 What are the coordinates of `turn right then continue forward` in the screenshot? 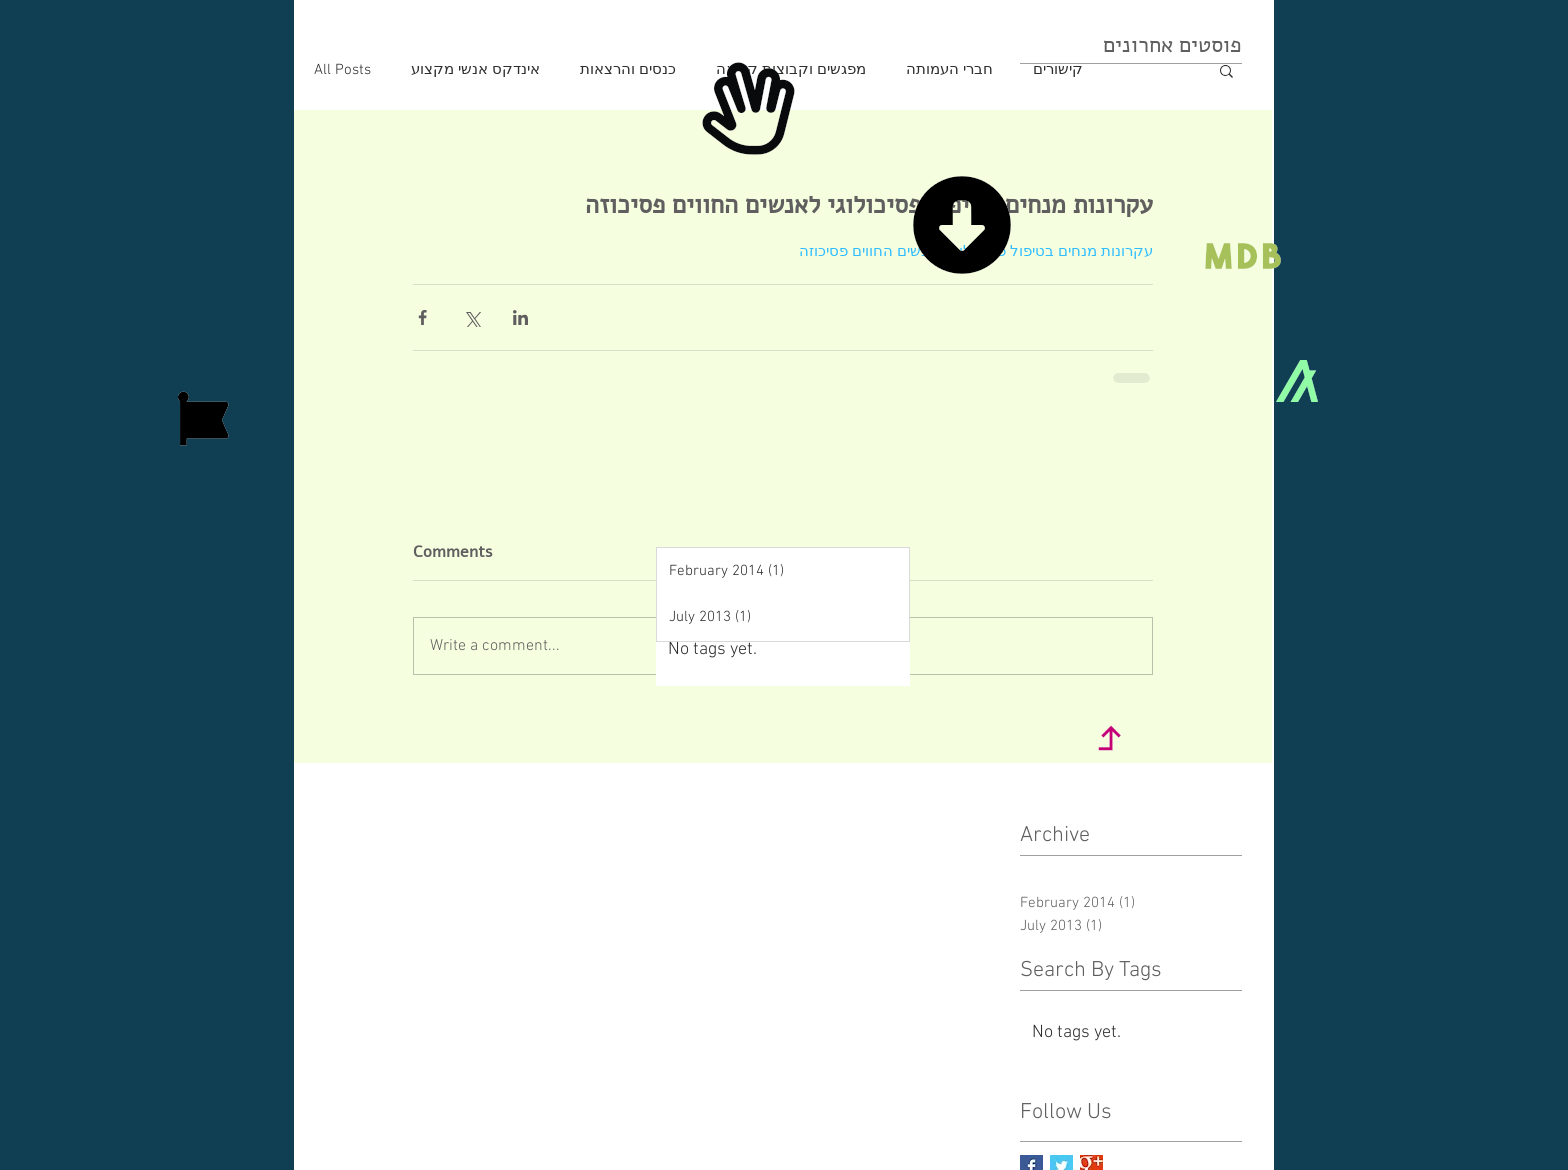 It's located at (1109, 739).